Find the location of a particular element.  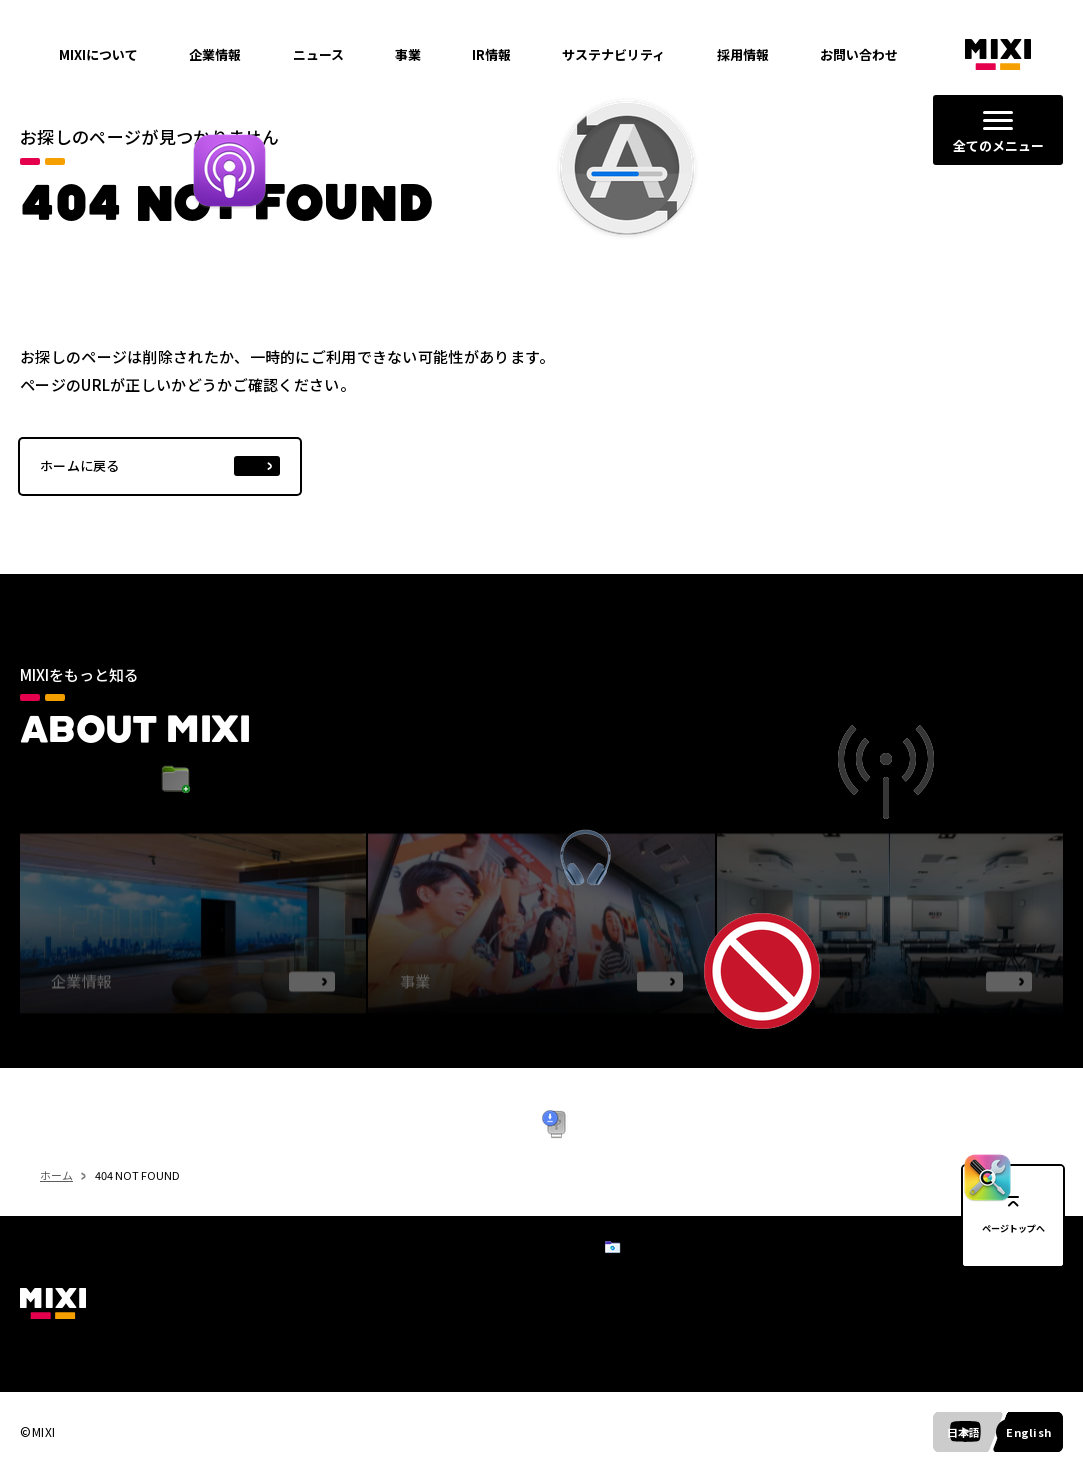

create a bootable USB drive is located at coordinates (556, 1124).